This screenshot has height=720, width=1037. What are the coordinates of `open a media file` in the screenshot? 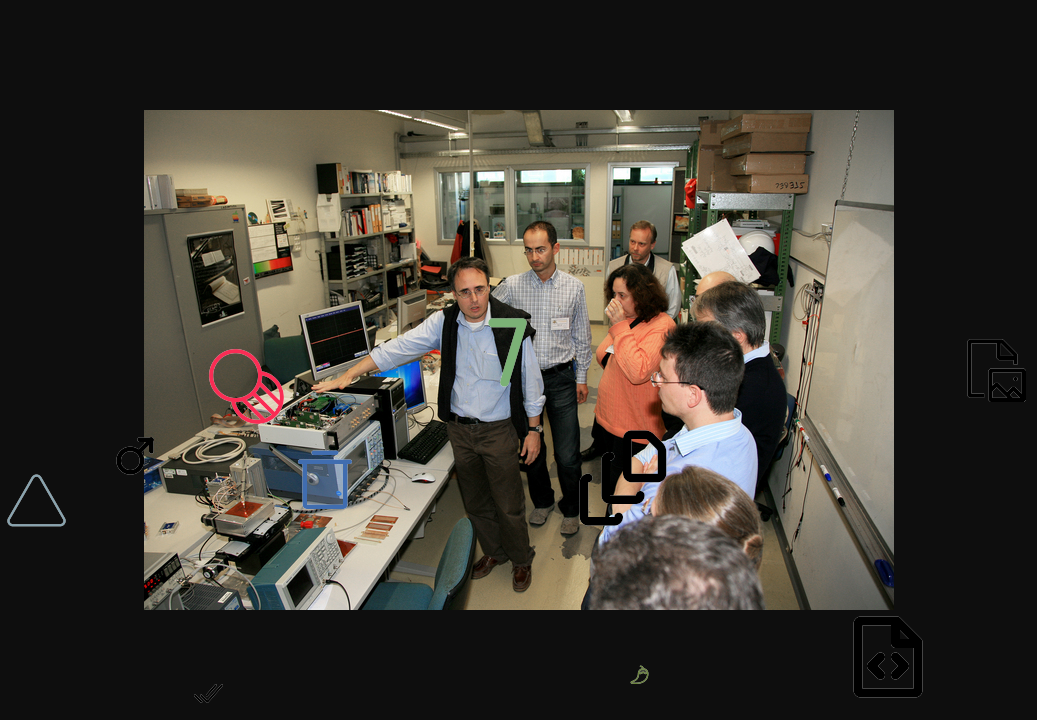 It's located at (992, 368).